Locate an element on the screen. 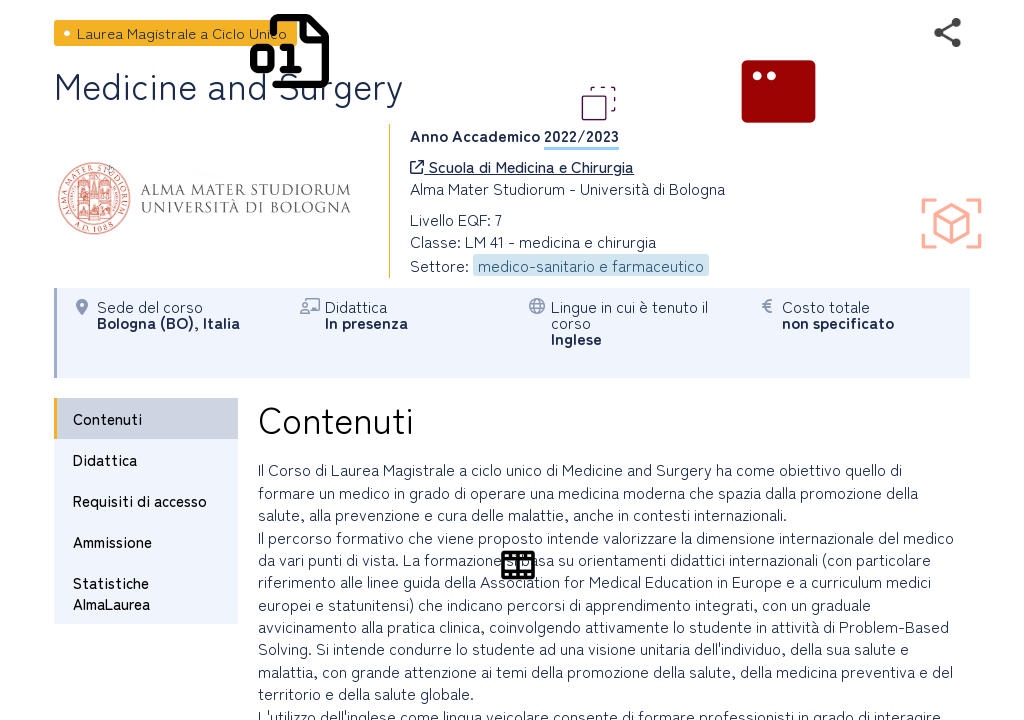 This screenshot has width=1024, height=720. view or open a binary file is located at coordinates (289, 53).